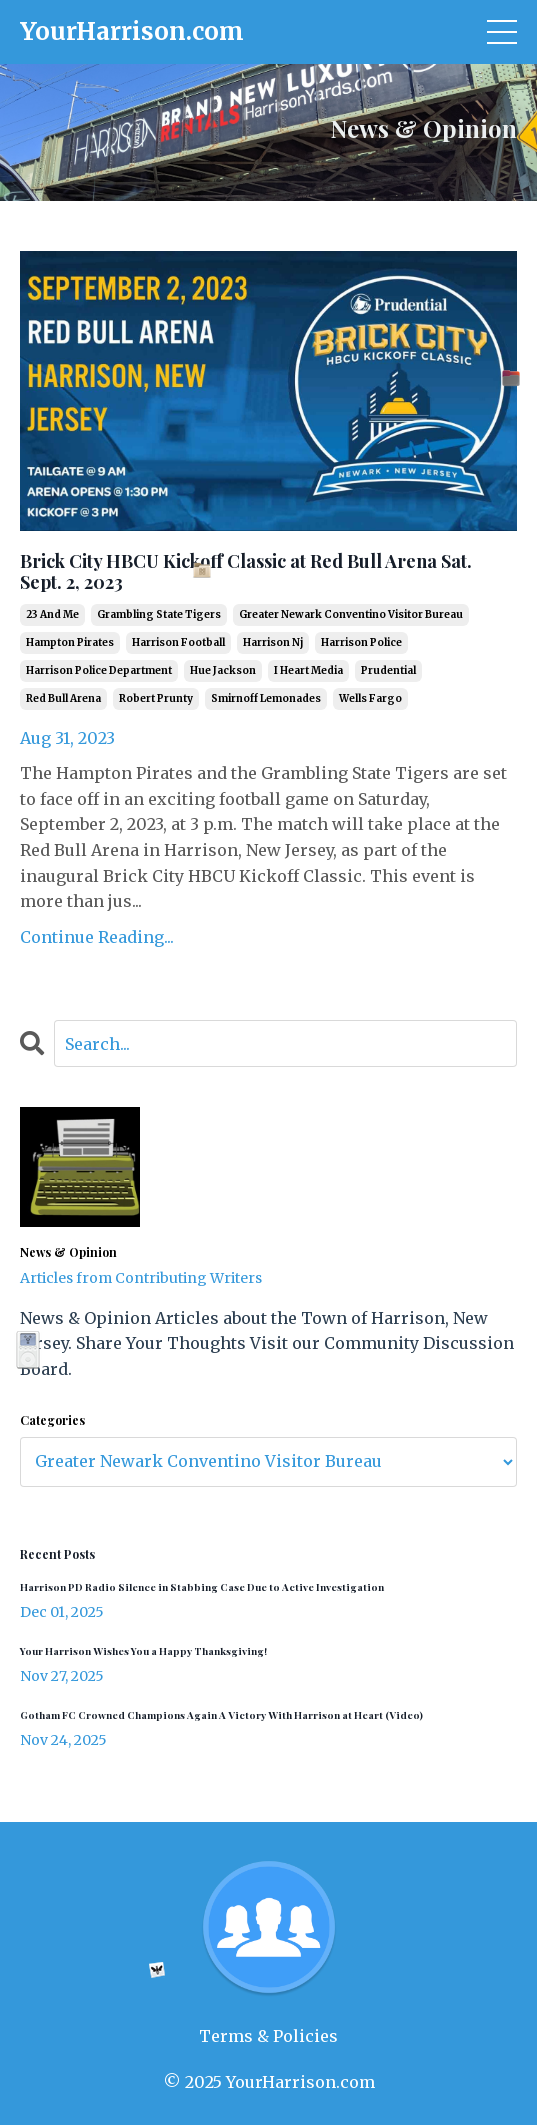  What do you see at coordinates (157, 1970) in the screenshot?
I see `open Kandji Agent for device management` at bounding box center [157, 1970].